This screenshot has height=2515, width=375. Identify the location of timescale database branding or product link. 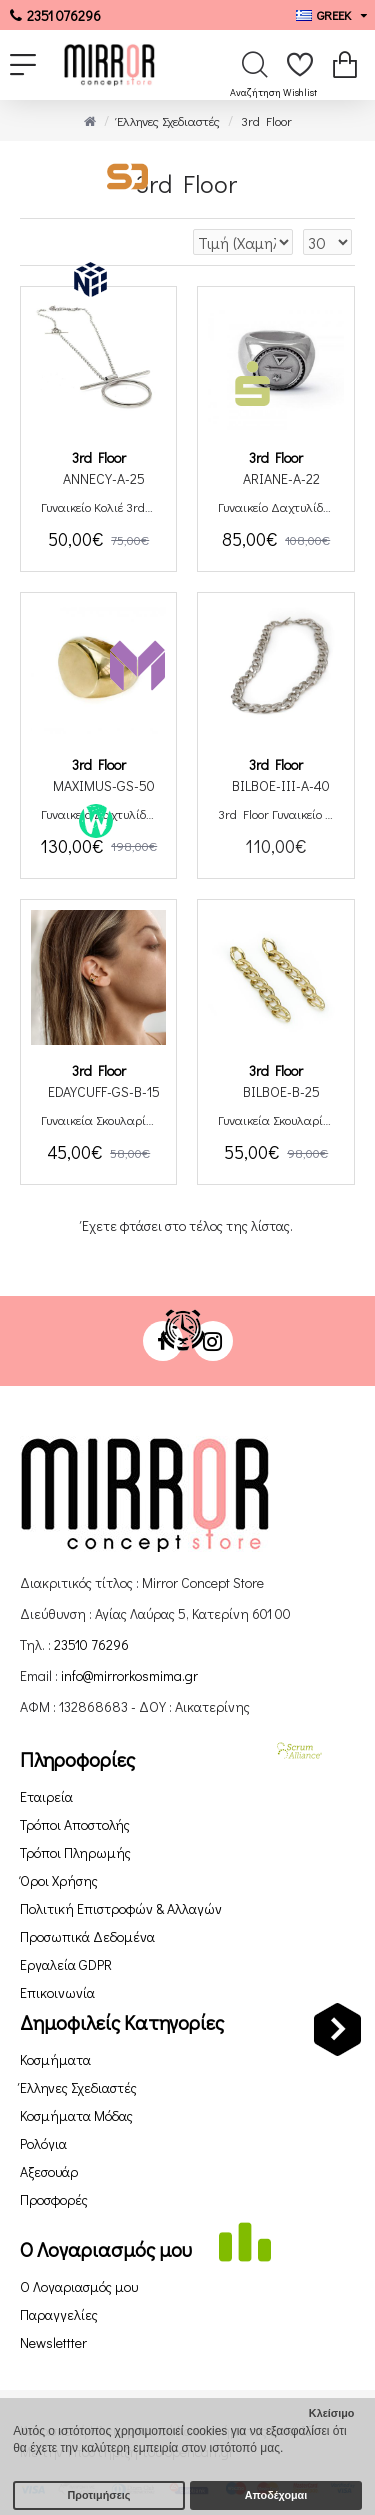
(183, 1330).